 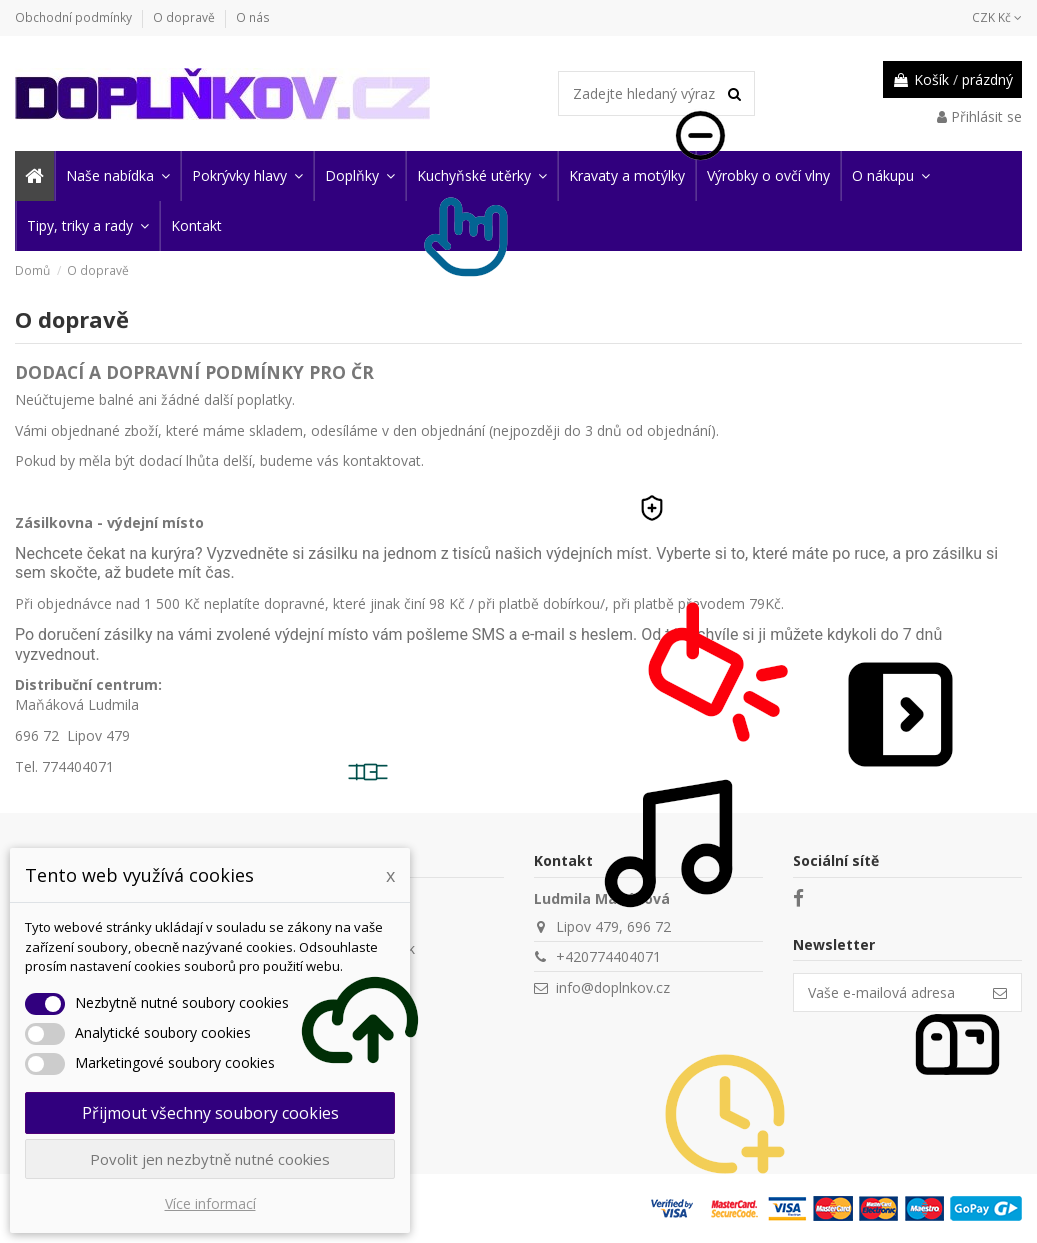 I want to click on remove an item from a list, so click(x=700, y=135).